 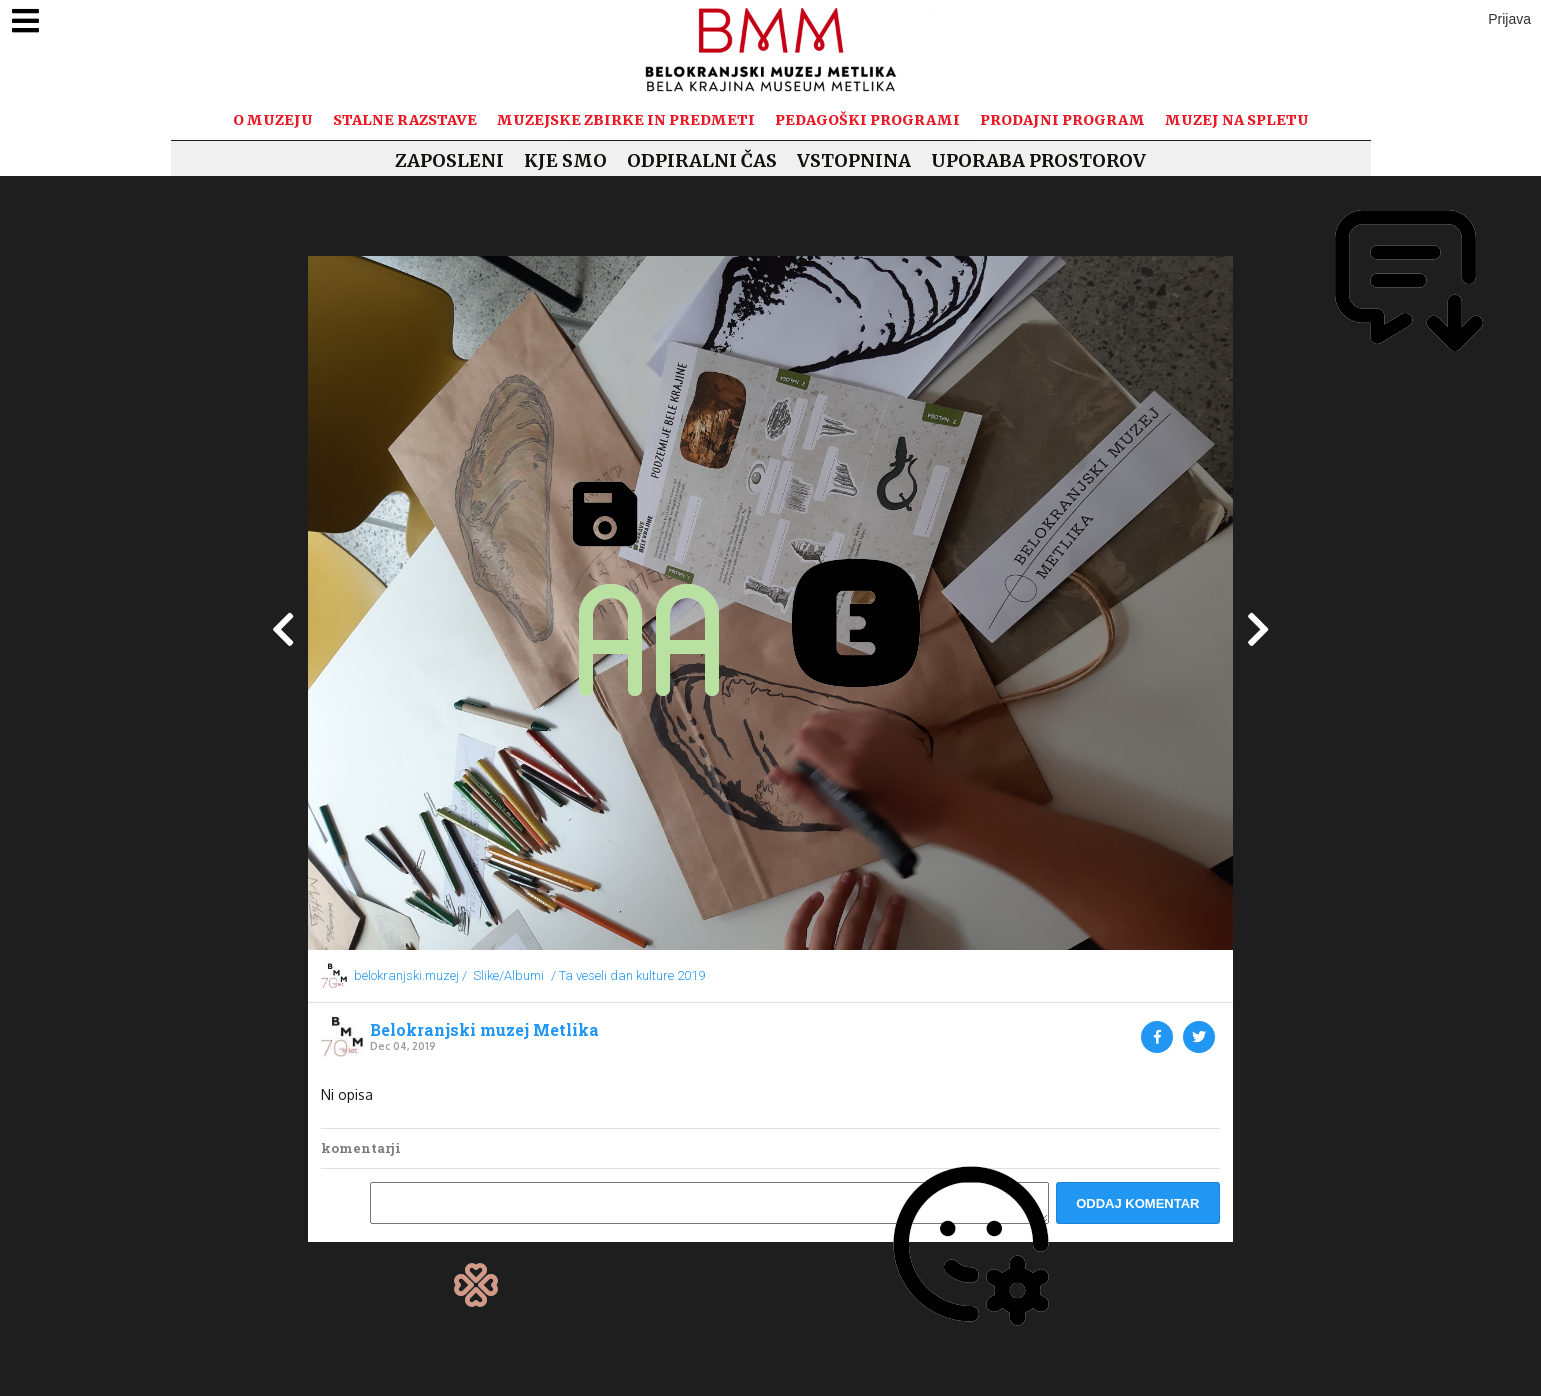 What do you see at coordinates (856, 623) in the screenshot?
I see `indicates an "E" rating or category` at bounding box center [856, 623].